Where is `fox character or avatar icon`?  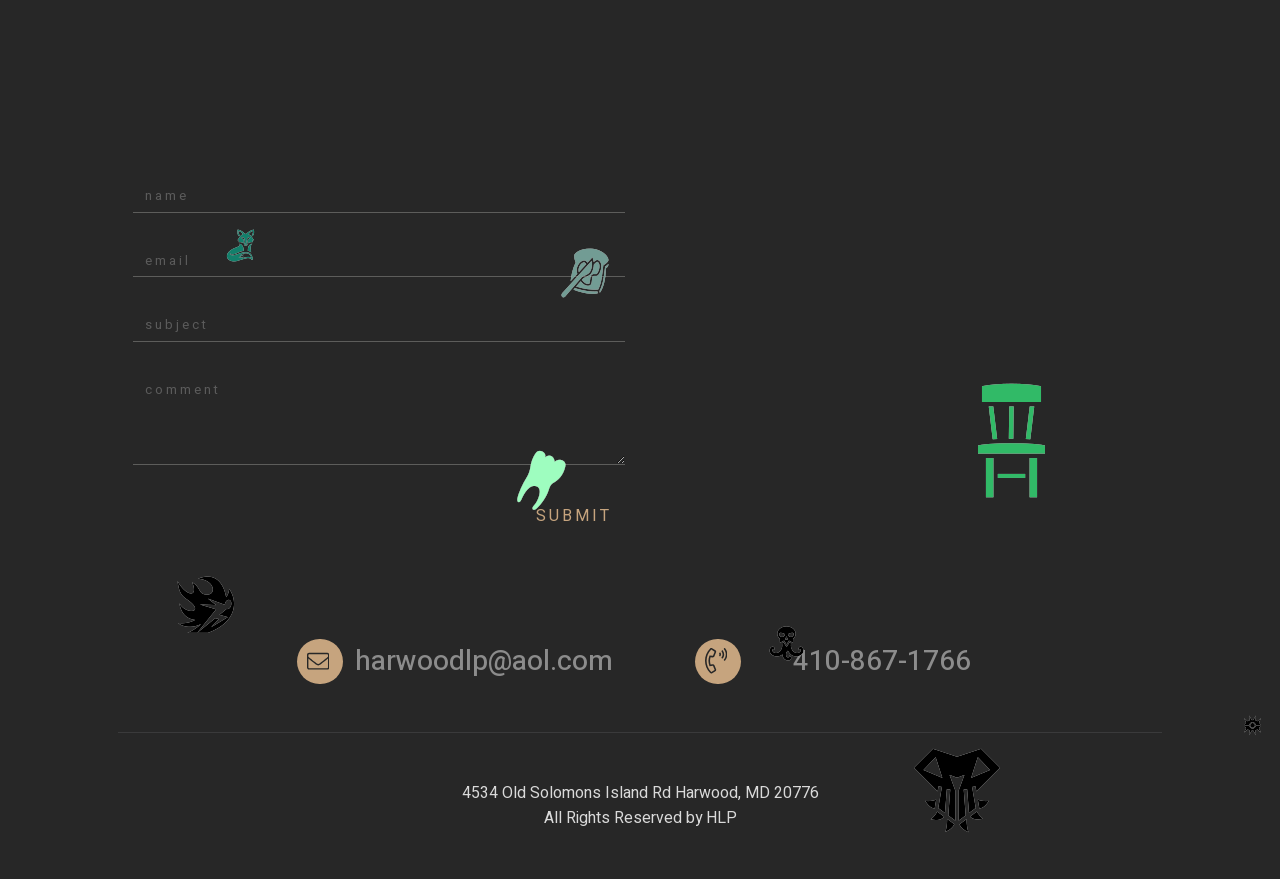 fox character or avatar icon is located at coordinates (240, 245).